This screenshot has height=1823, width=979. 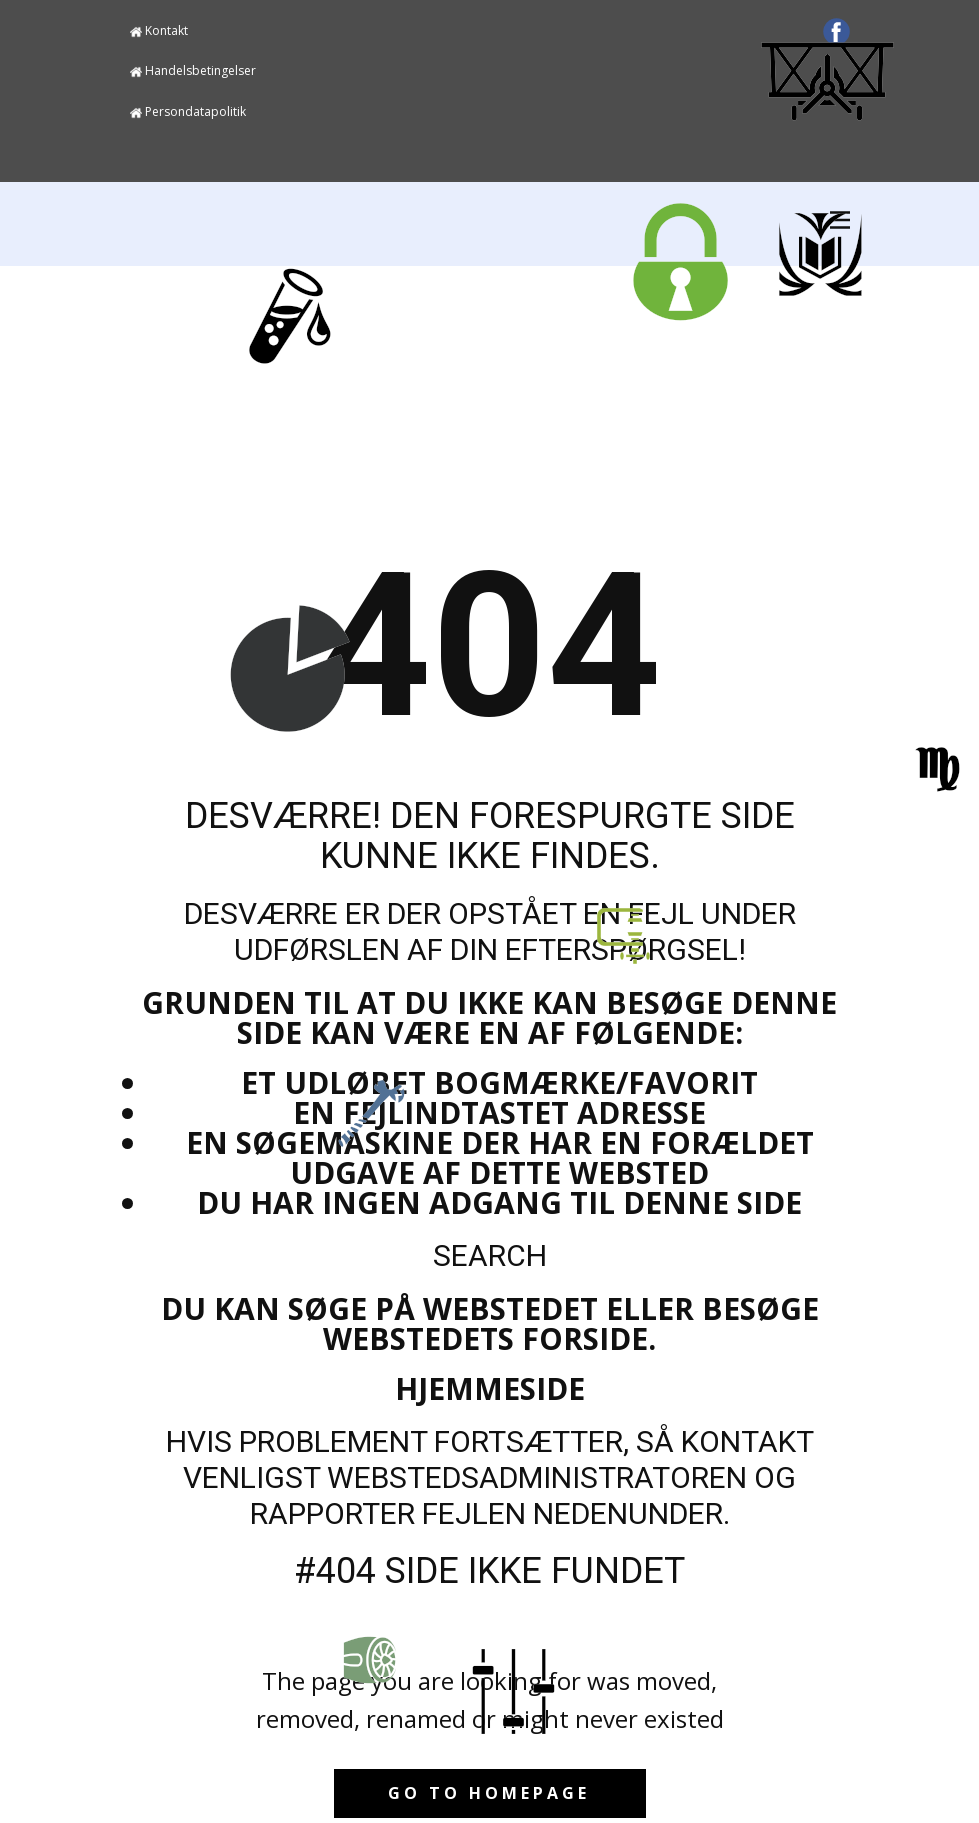 I want to click on select bone mace as equipped weapon, so click(x=371, y=1113).